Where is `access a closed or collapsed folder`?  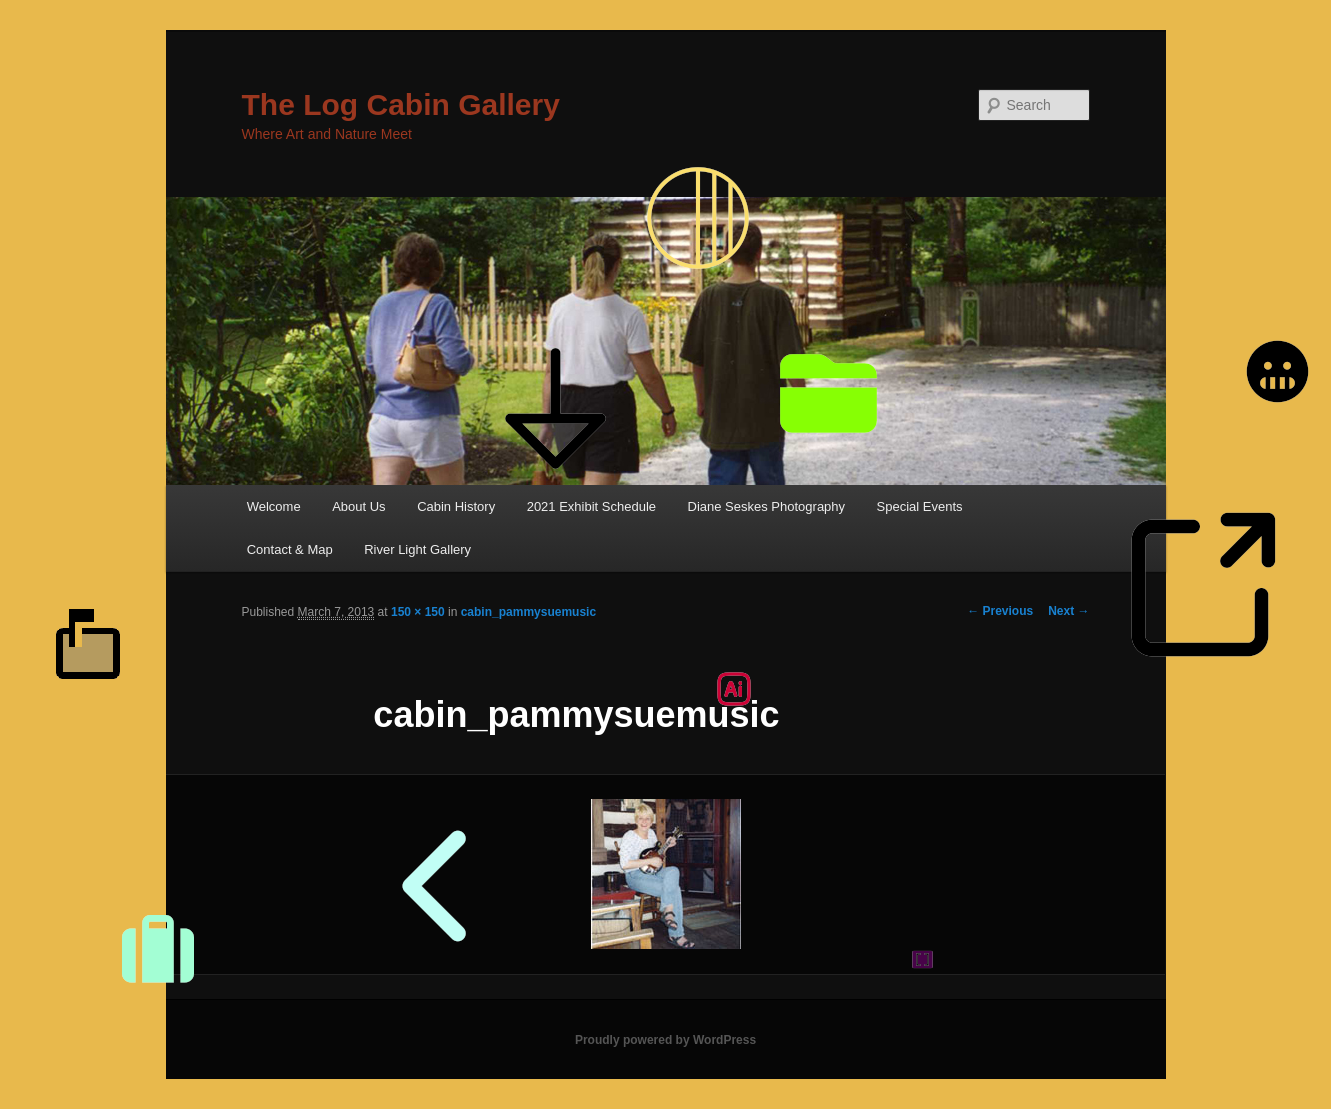 access a closed or collapsed folder is located at coordinates (828, 396).